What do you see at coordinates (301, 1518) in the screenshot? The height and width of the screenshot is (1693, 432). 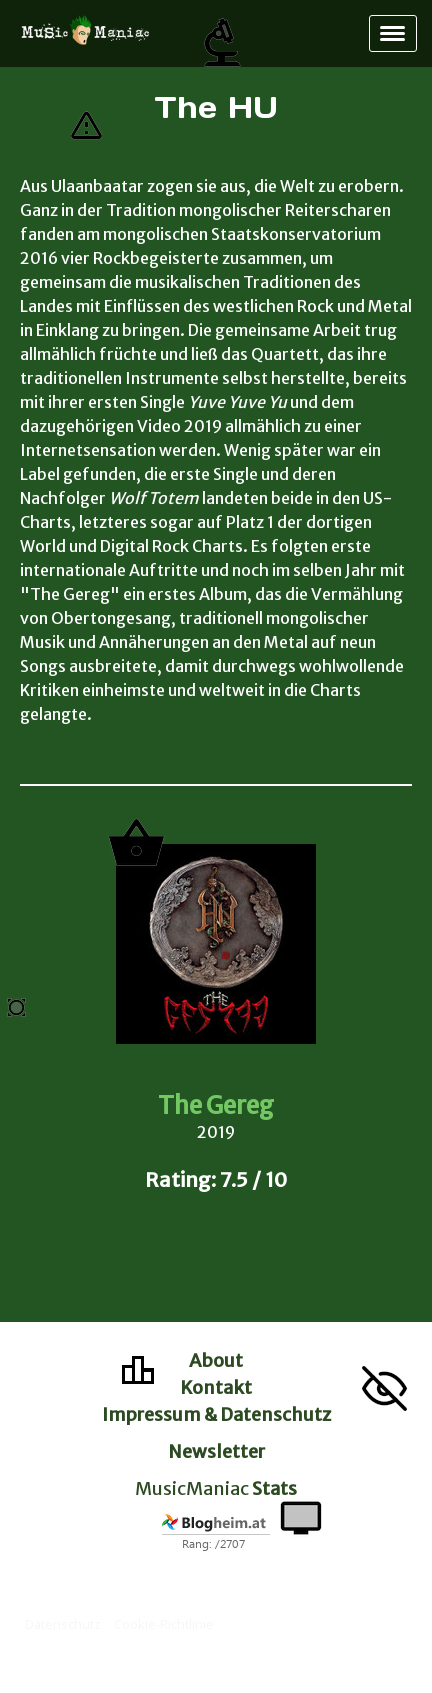 I see `access tv or display settings` at bounding box center [301, 1518].